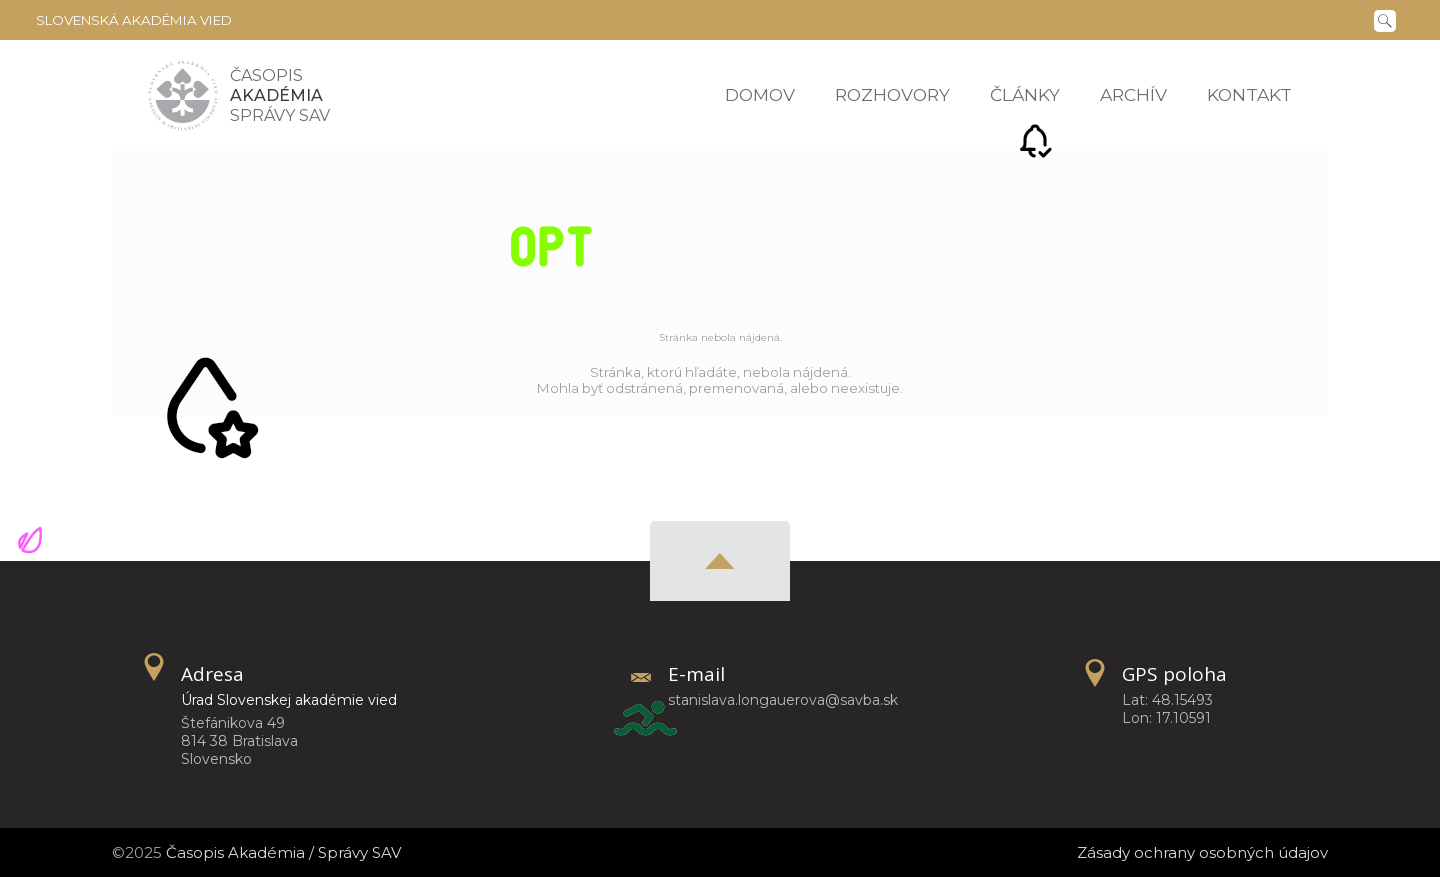 Image resolution: width=1440 pixels, height=877 pixels. I want to click on access swimming or pool activities, so click(645, 716).